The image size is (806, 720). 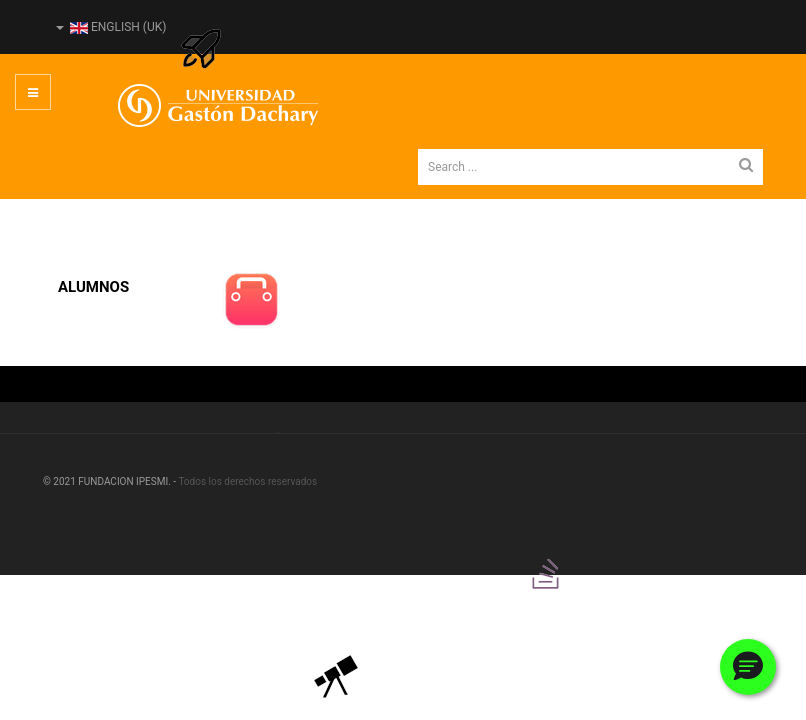 I want to click on visit stack overflow for developer help, so click(x=545, y=574).